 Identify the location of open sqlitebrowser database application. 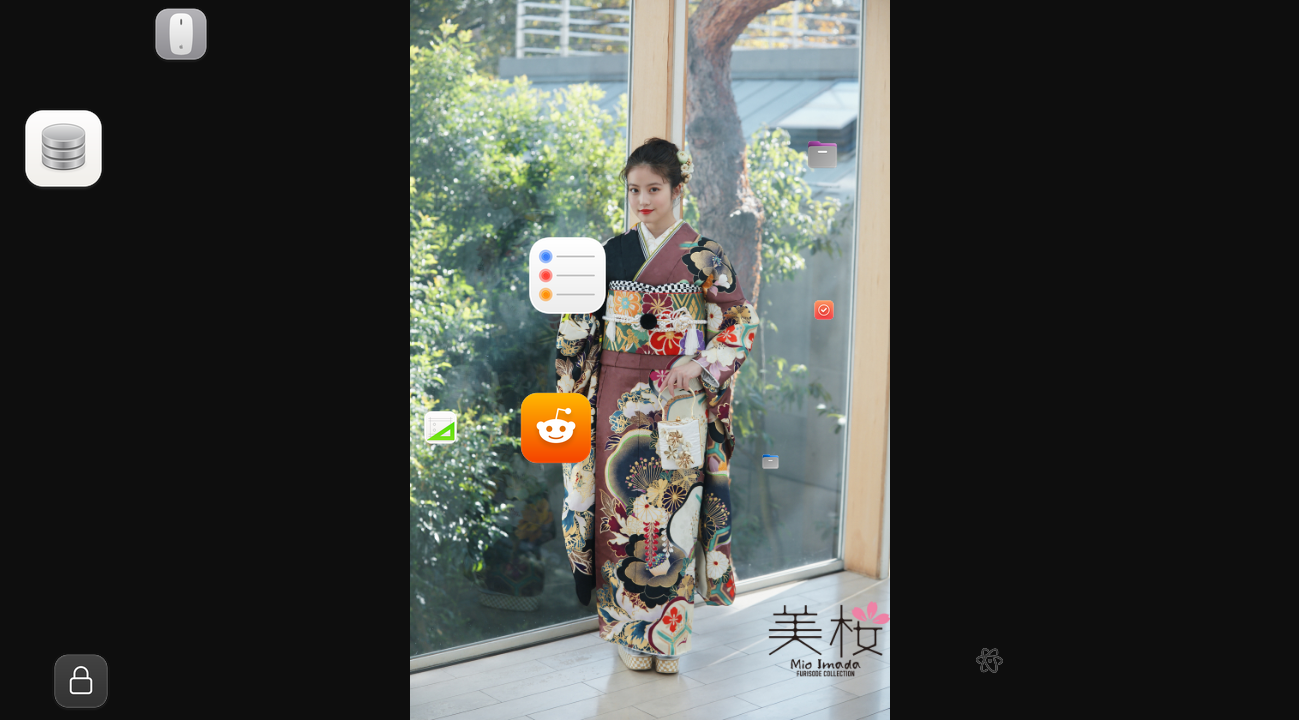
(63, 148).